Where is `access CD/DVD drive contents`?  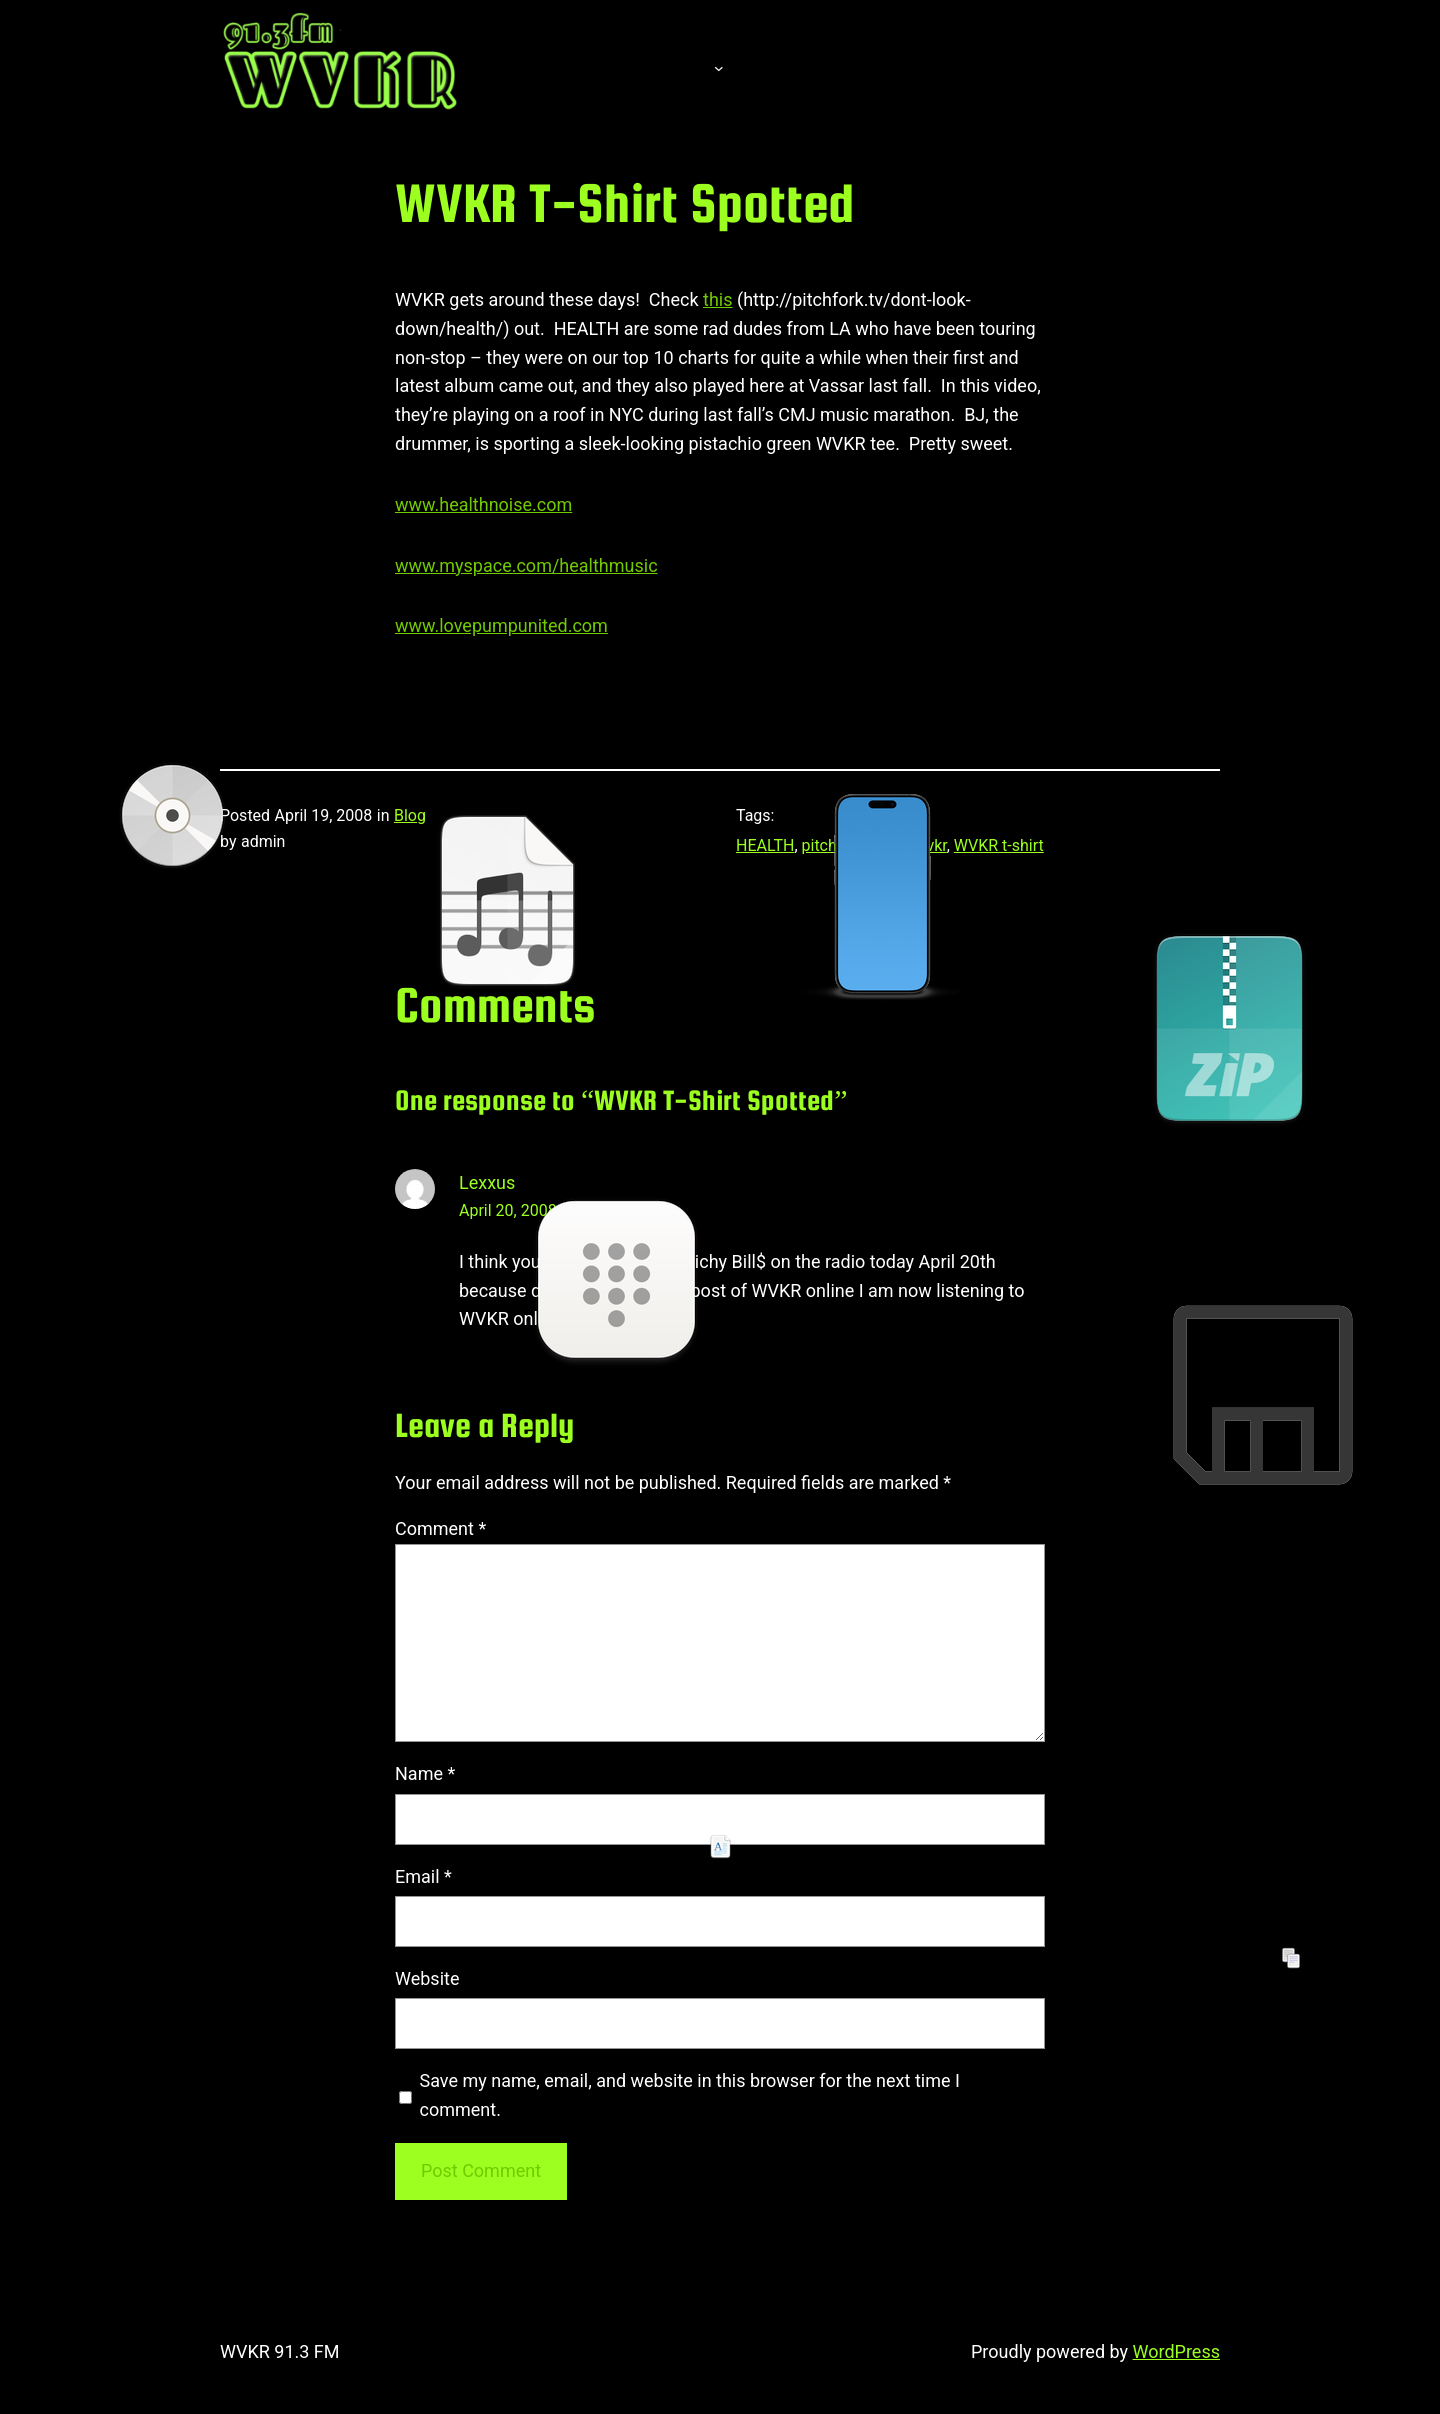
access CD/DVD drive contents is located at coordinates (172, 815).